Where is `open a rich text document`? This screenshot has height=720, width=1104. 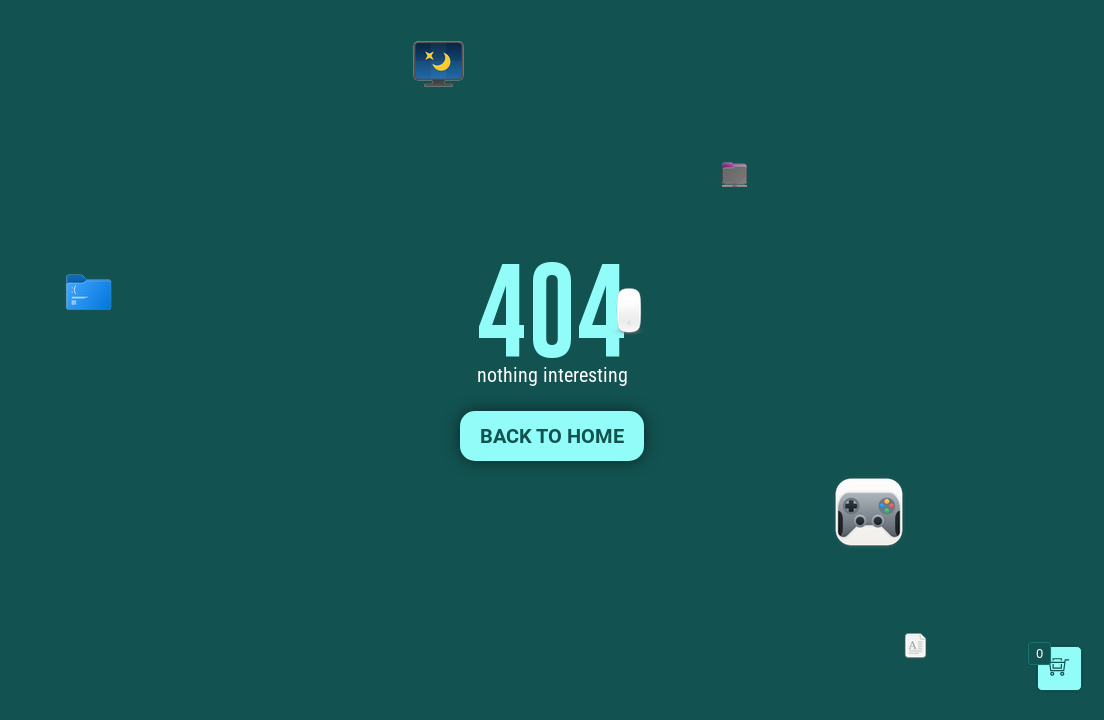 open a rich text document is located at coordinates (915, 645).